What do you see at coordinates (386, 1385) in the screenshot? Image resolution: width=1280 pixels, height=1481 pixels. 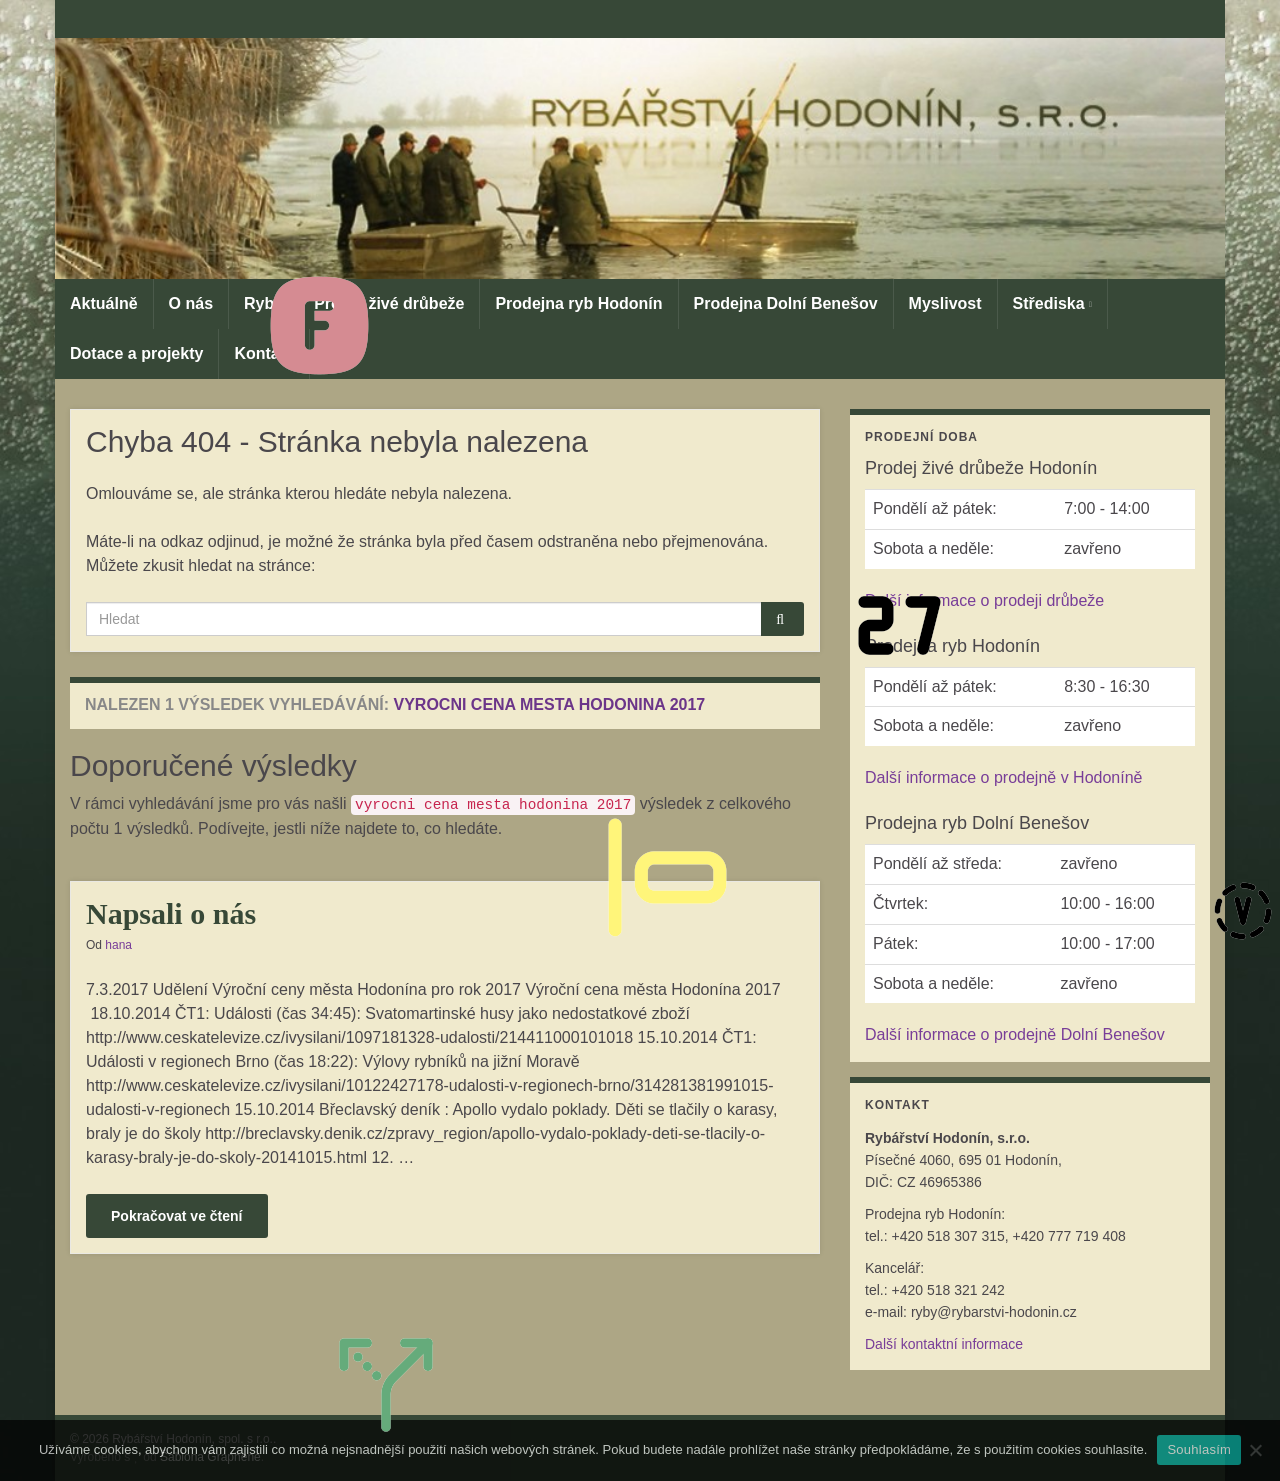 I see `take alternate route to the right` at bounding box center [386, 1385].